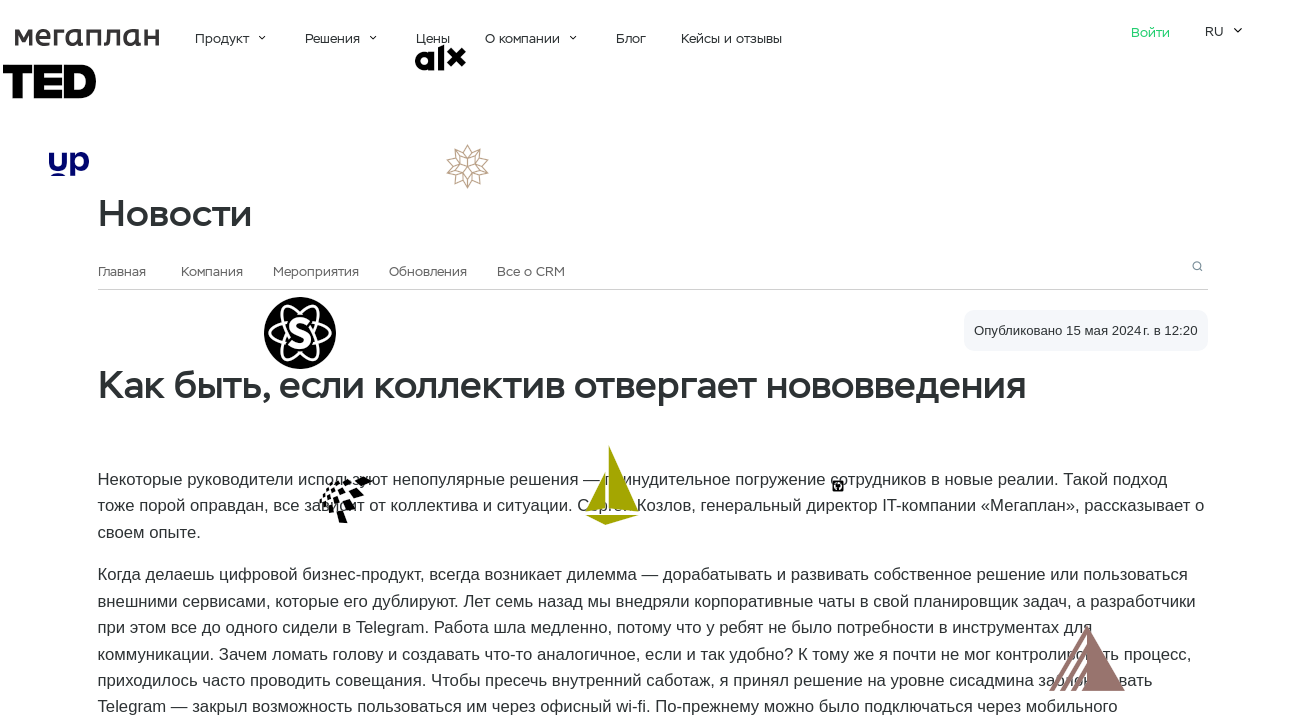 Image resolution: width=1305 pixels, height=720 pixels. Describe the element at coordinates (69, 164) in the screenshot. I see `visit the Uplabs design resources website` at that location.